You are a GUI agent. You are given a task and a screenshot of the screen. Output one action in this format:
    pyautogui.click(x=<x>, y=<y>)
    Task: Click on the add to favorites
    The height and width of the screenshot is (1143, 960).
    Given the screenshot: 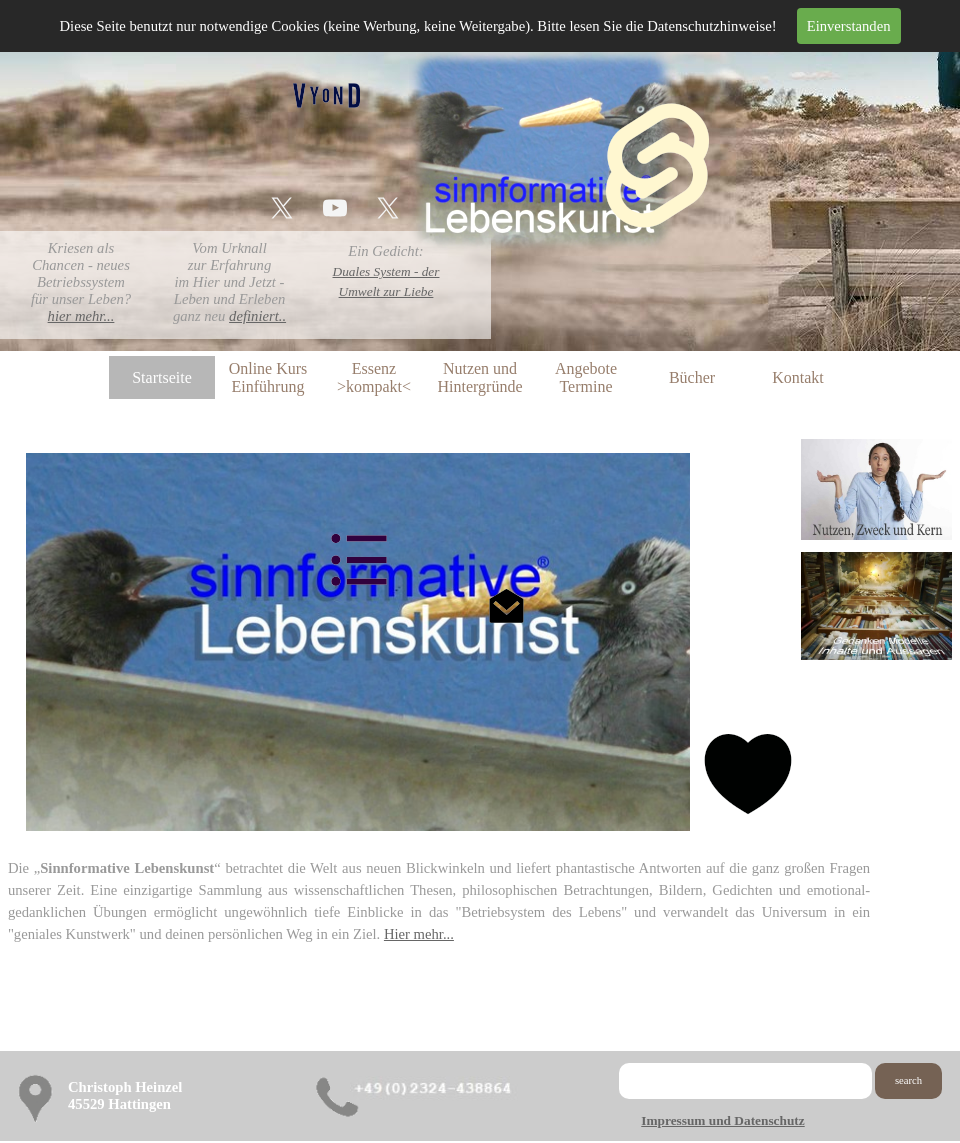 What is the action you would take?
    pyautogui.click(x=748, y=773)
    